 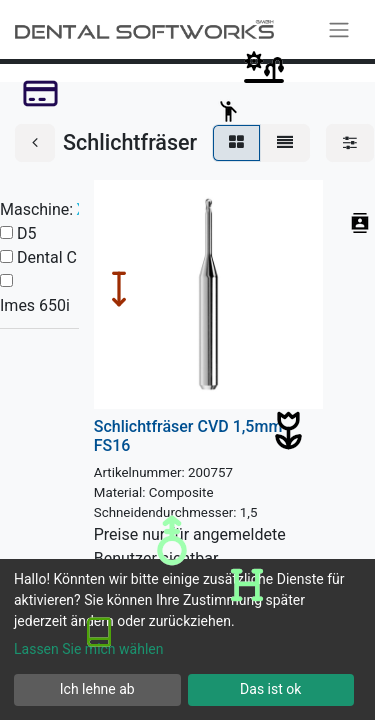 I want to click on access social or people-related features, so click(x=228, y=111).